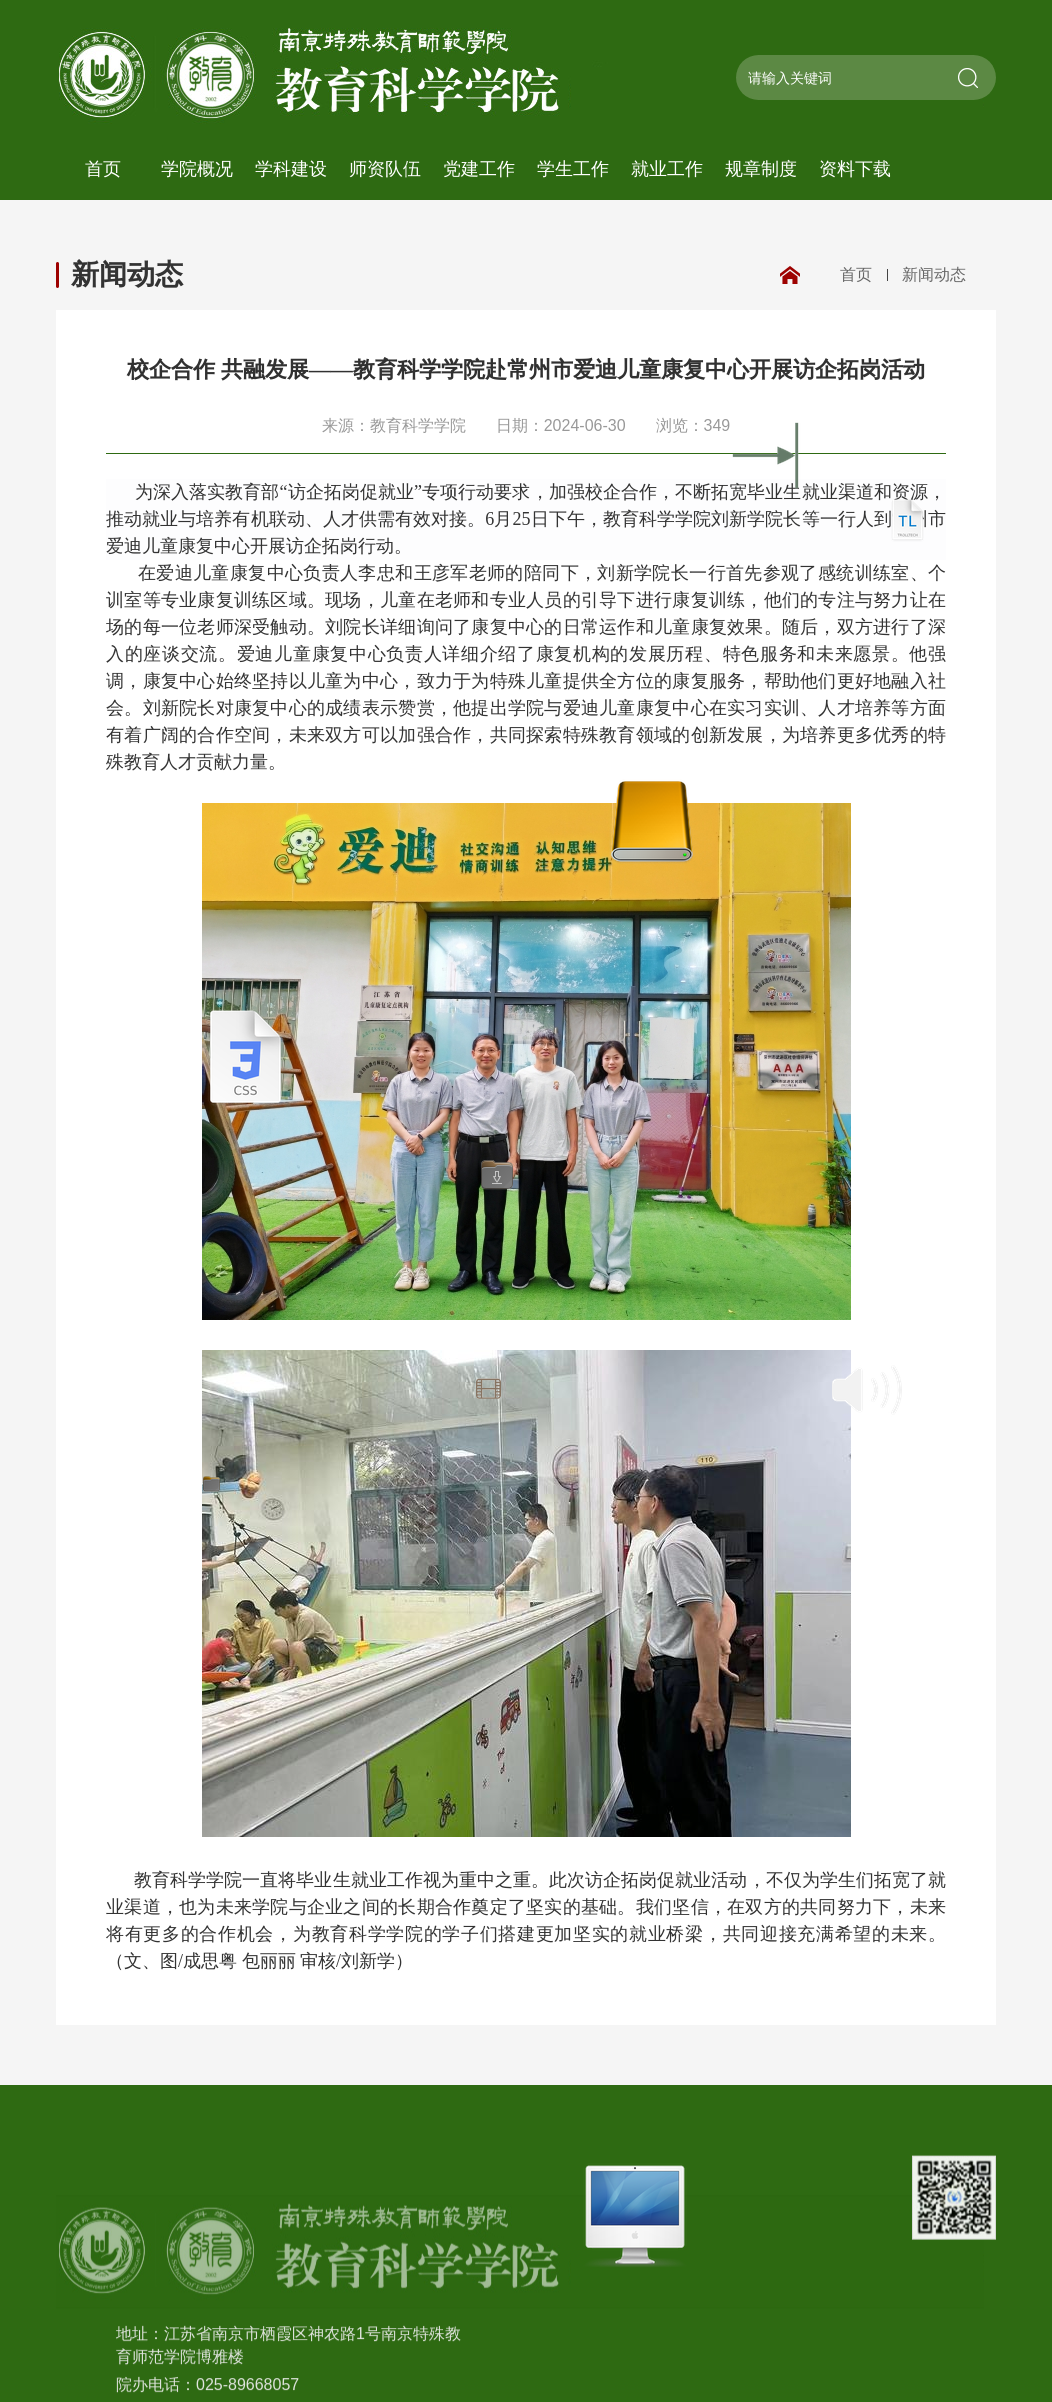 The image size is (1052, 2402). I want to click on indicates volume is set to high, so click(867, 1390).